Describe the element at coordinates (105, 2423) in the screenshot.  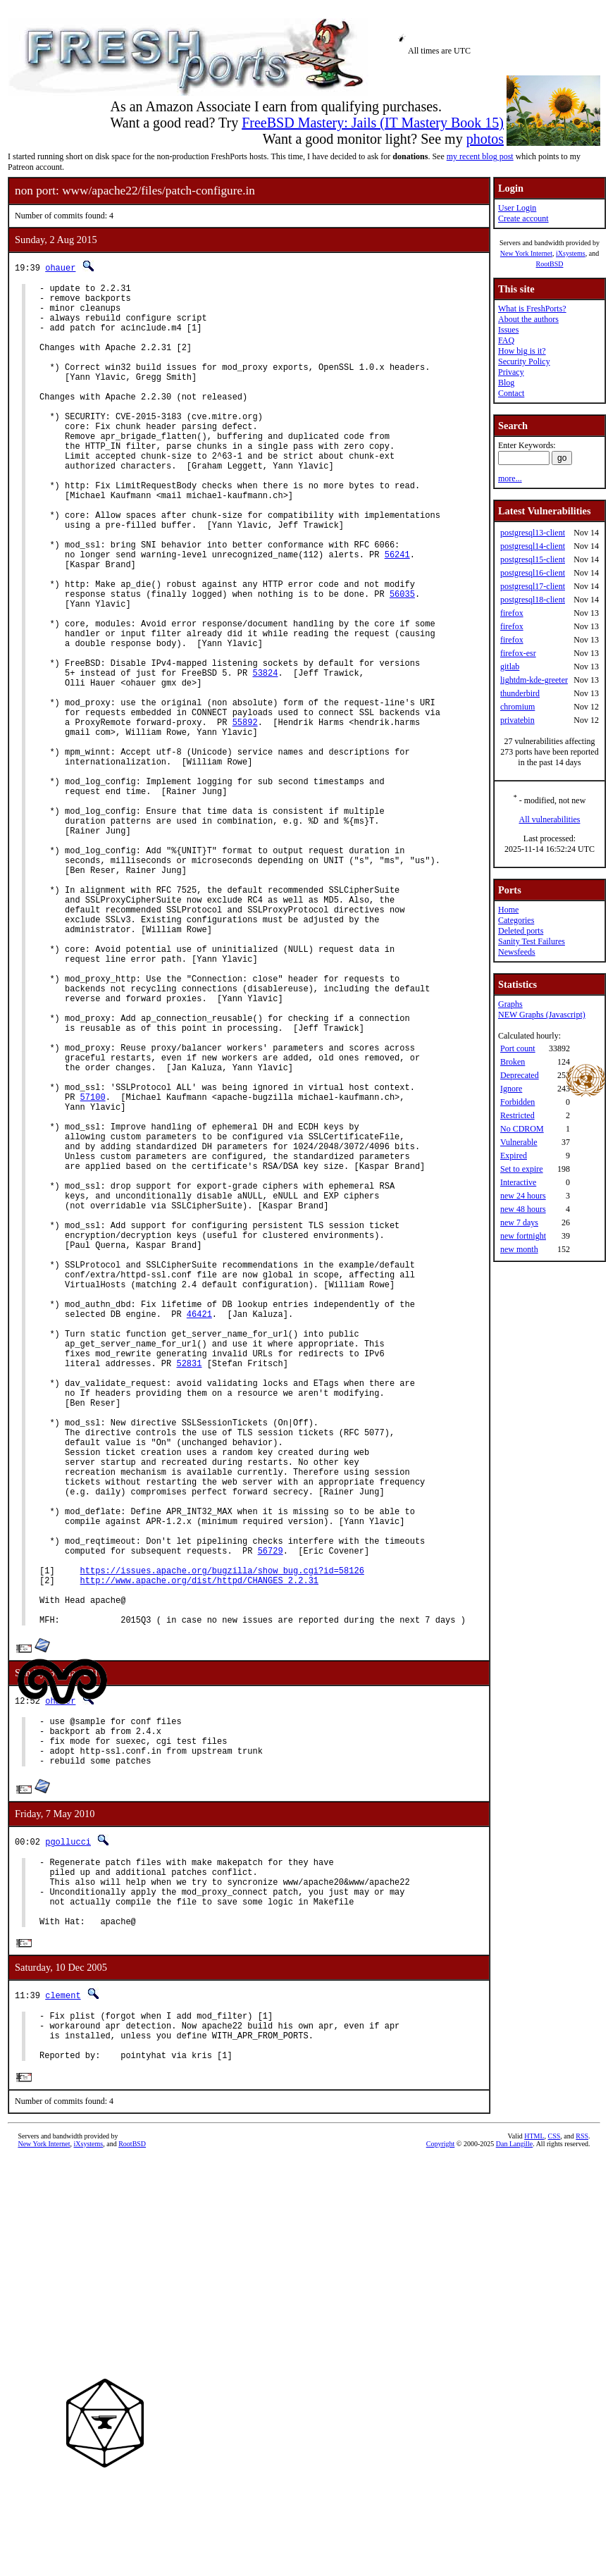
I see `launch Foundry Virtual Tabletop application` at that location.